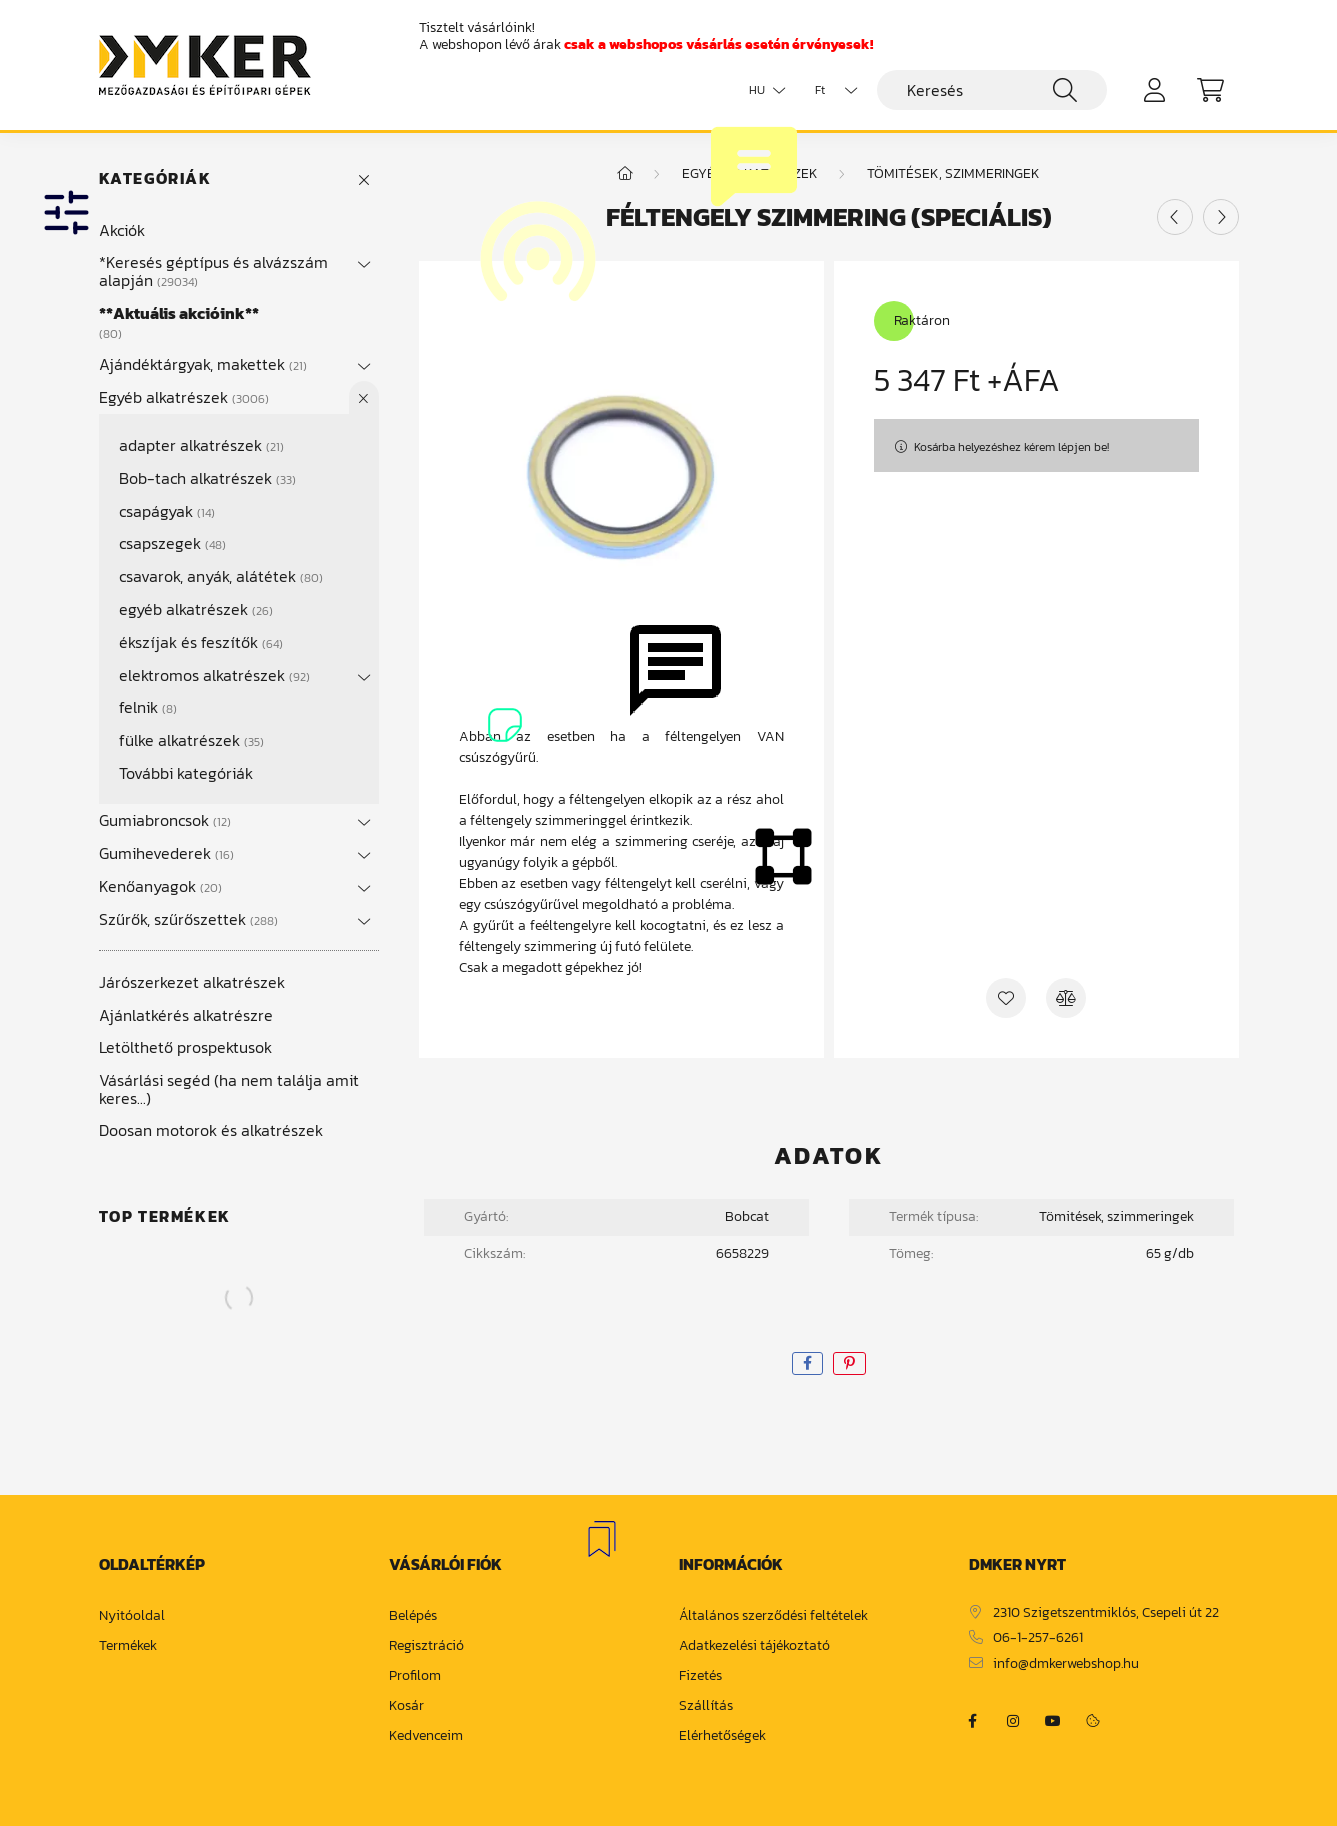 This screenshot has height=1826, width=1337. I want to click on start a live broadcast or stream, so click(538, 253).